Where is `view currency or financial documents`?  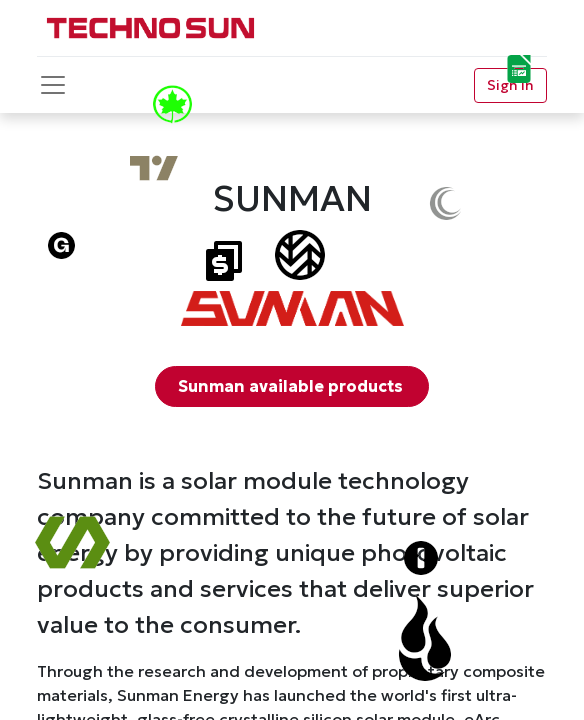 view currency or financial documents is located at coordinates (224, 261).